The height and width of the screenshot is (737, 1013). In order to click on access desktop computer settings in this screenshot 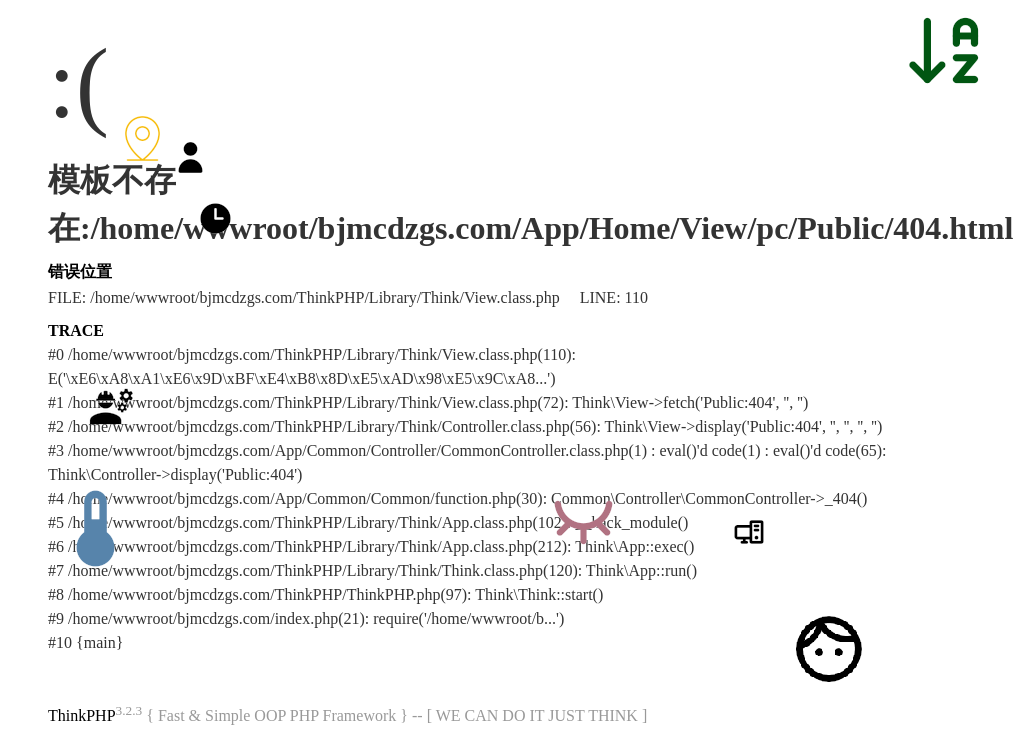, I will do `click(749, 532)`.